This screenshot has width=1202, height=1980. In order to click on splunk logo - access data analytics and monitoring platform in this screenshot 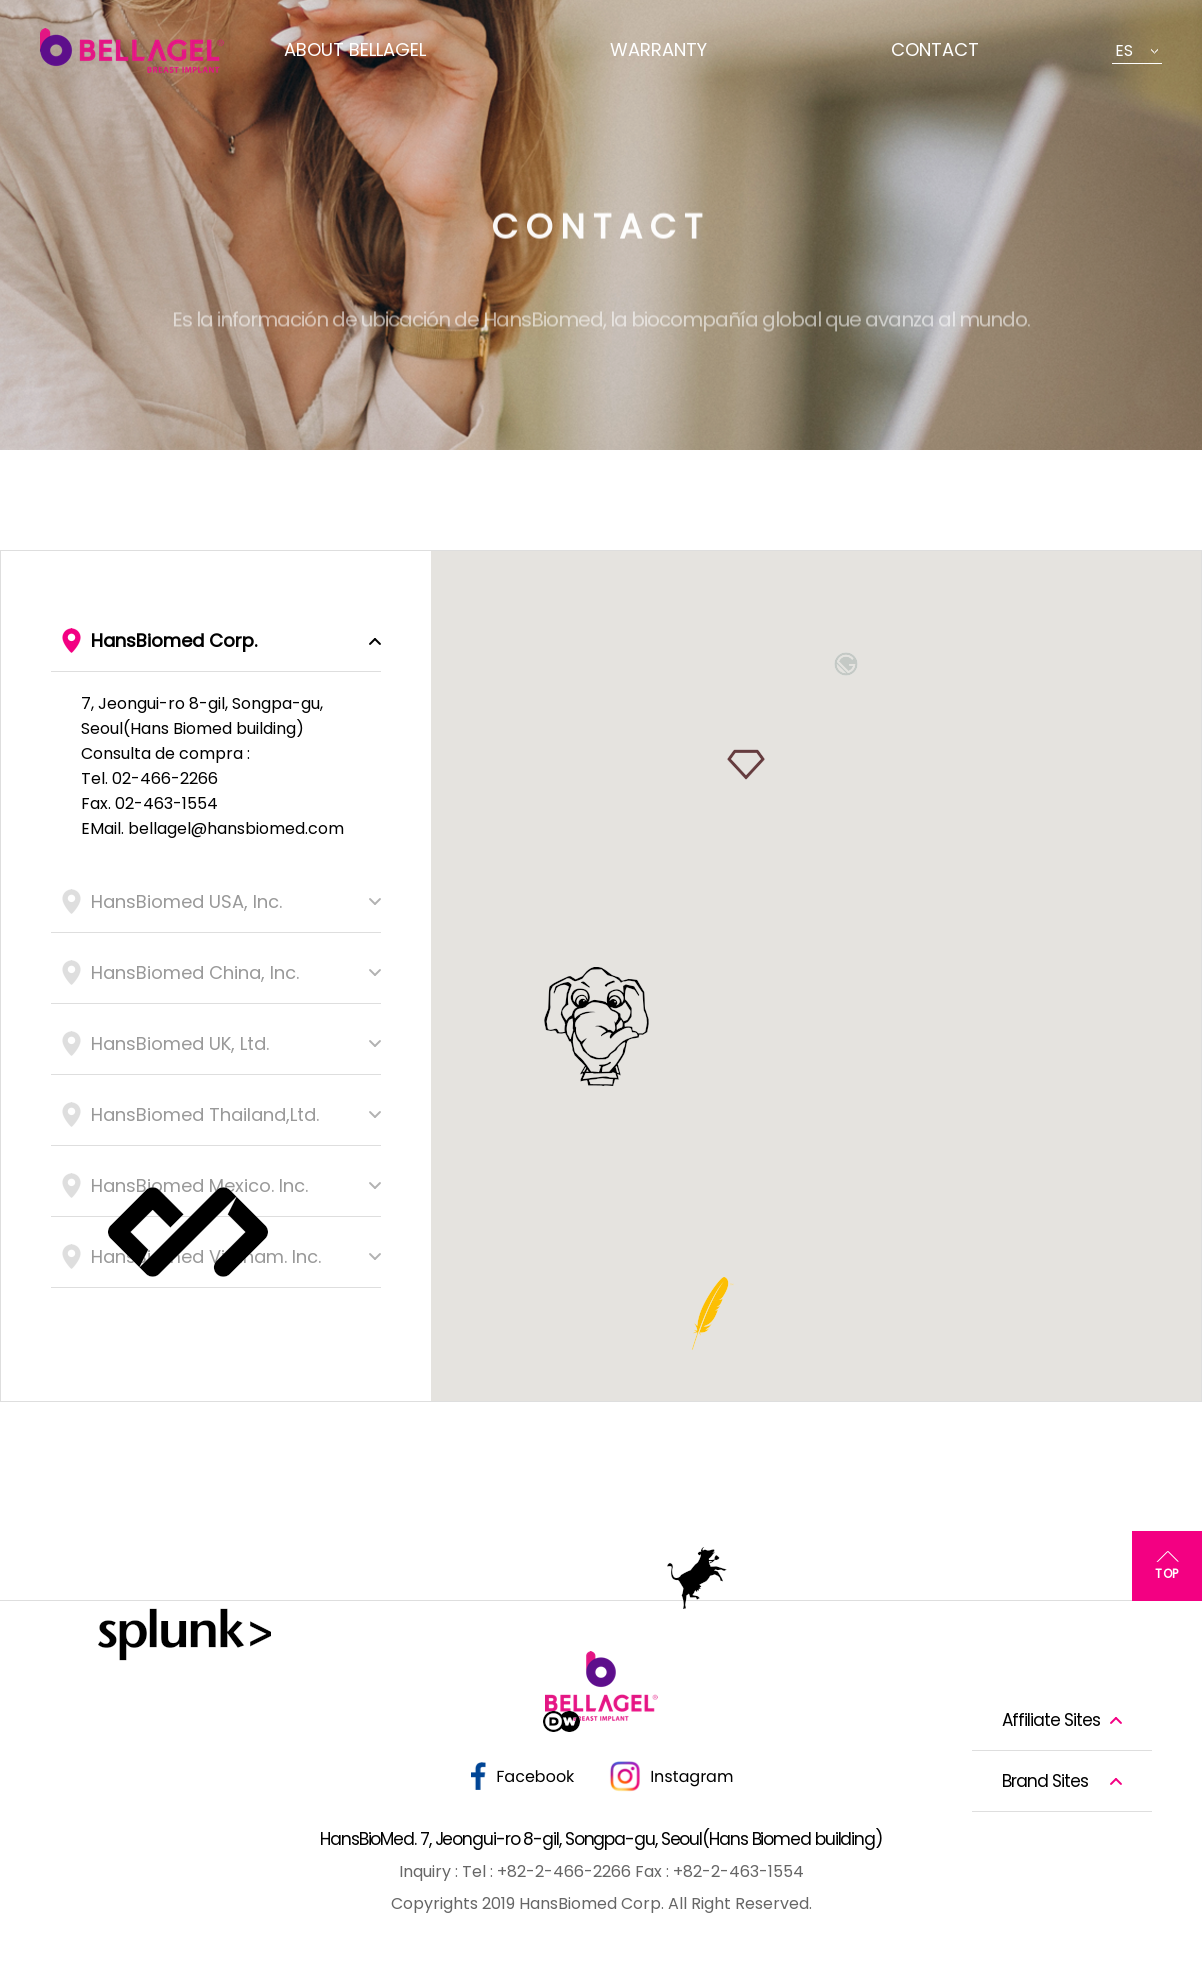, I will do `click(184, 1634)`.